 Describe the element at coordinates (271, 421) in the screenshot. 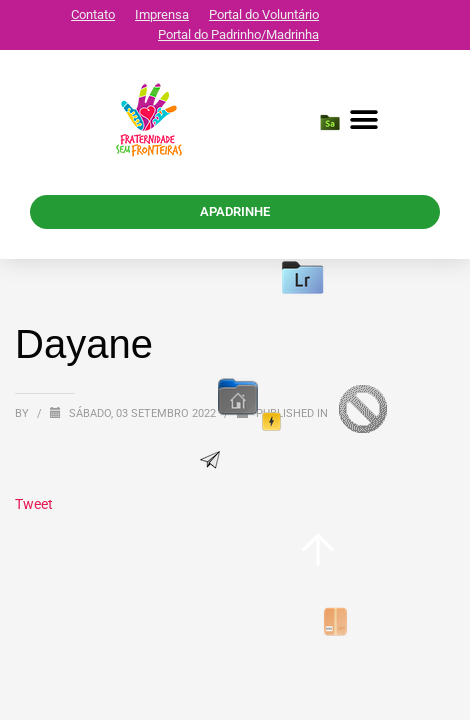

I see `access power and battery settings` at that location.